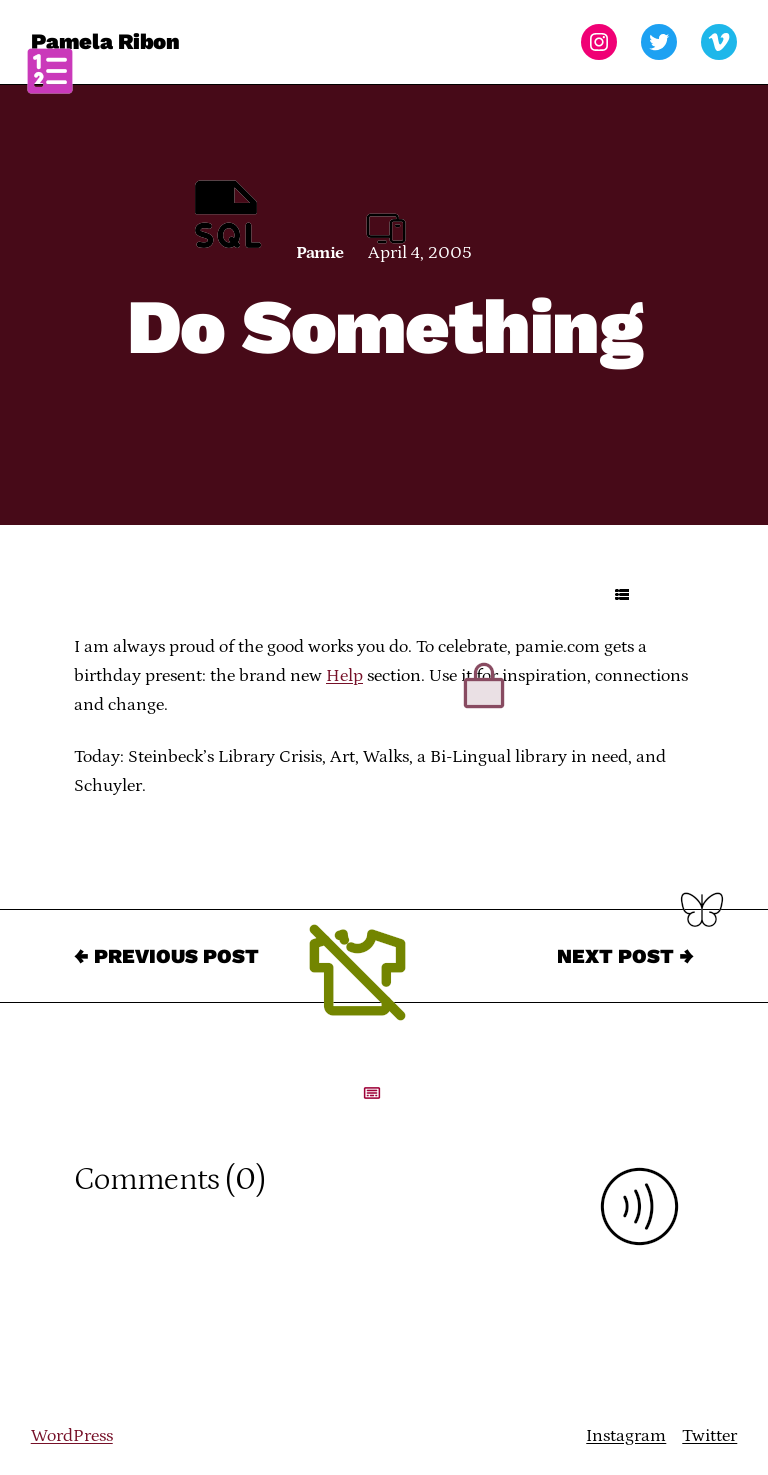 The image size is (768, 1475). What do you see at coordinates (702, 909) in the screenshot?
I see `indicates a nature or wildlife category` at bounding box center [702, 909].